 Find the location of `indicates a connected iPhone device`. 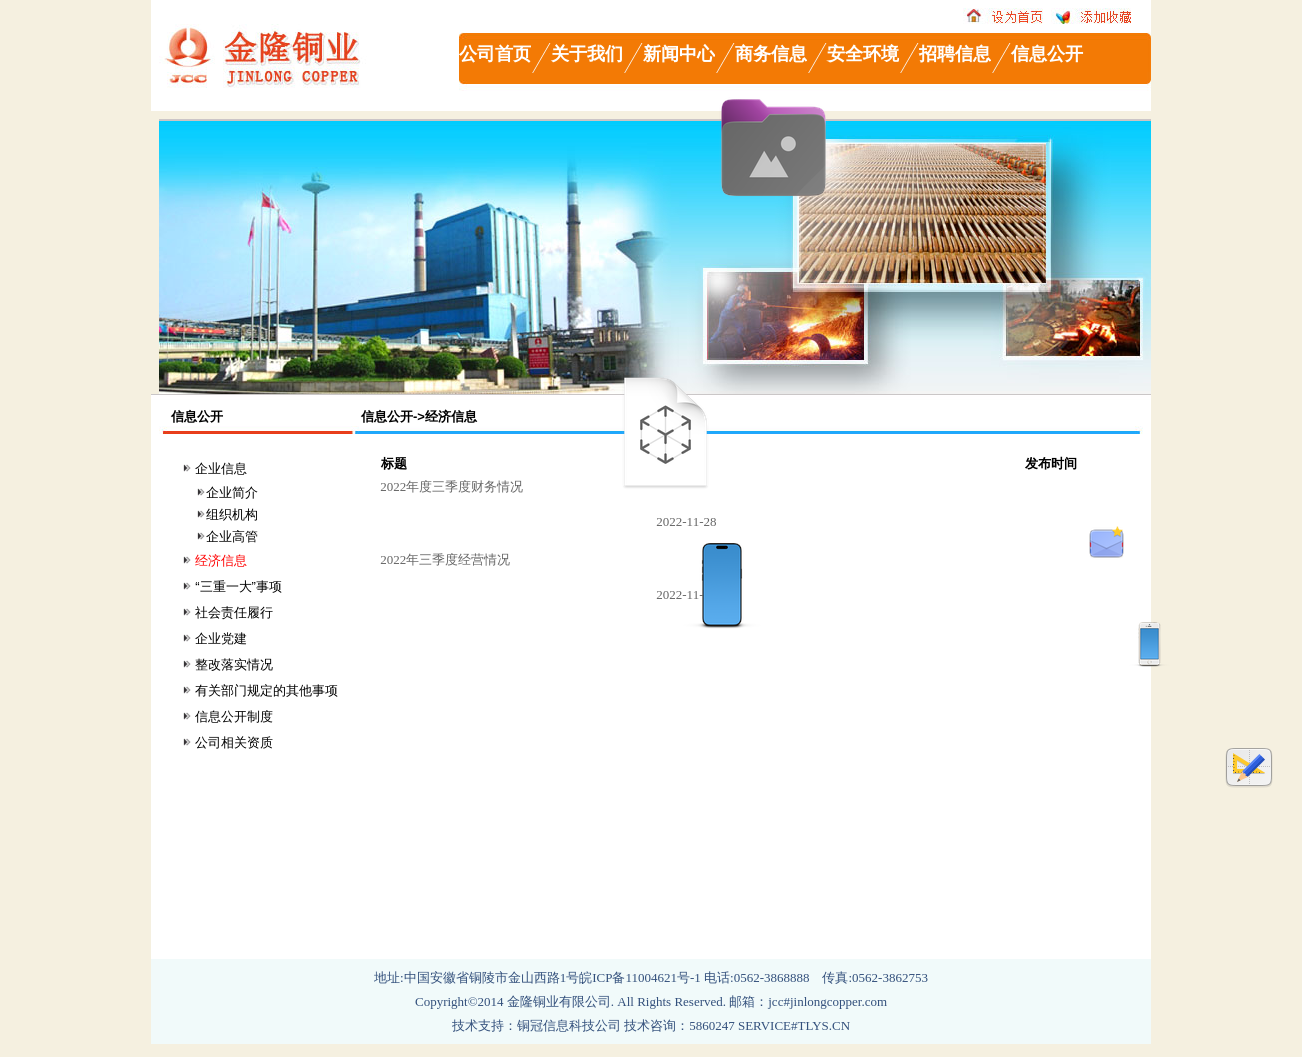

indicates a connected iPhone device is located at coordinates (1149, 644).